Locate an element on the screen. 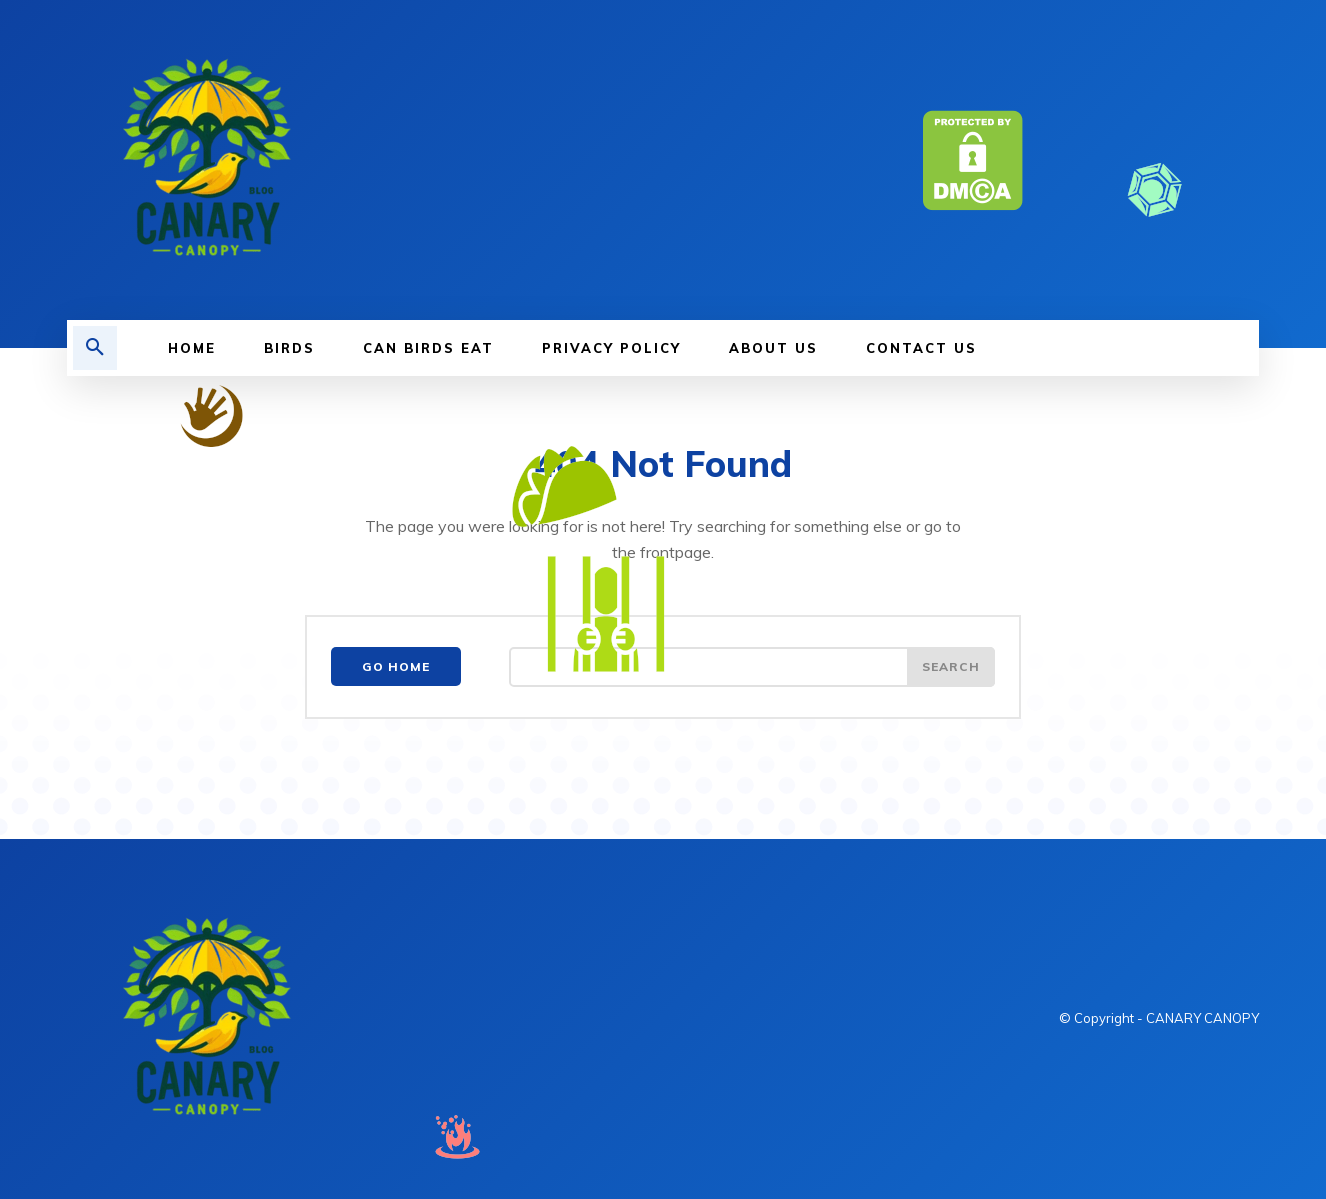 The height and width of the screenshot is (1199, 1326). slap or hit action in a game is located at coordinates (211, 415).